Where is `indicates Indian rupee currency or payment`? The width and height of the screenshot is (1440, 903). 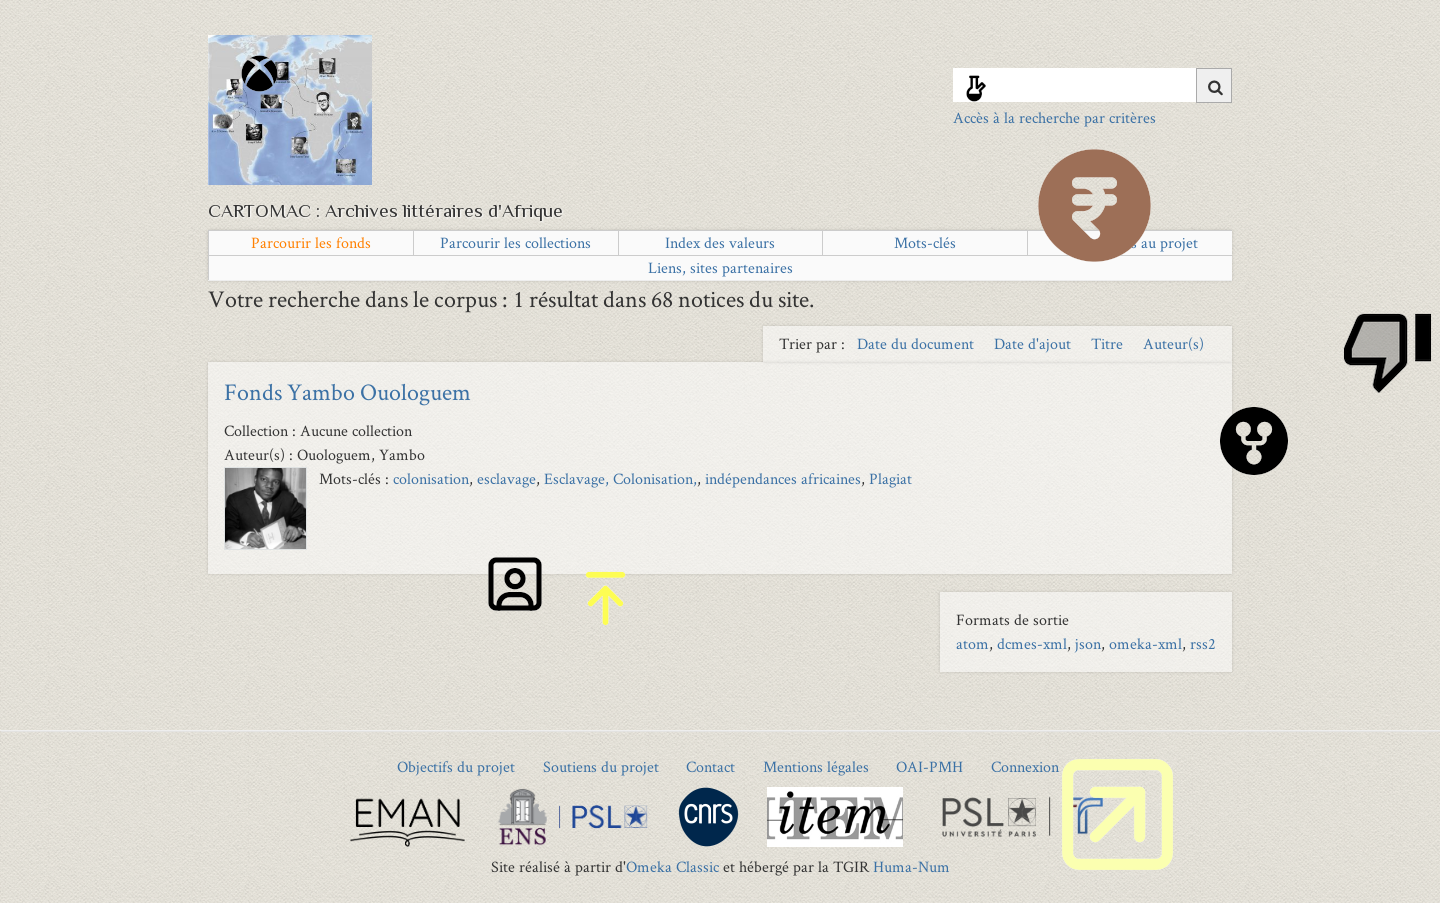
indicates Indian rupee currency or payment is located at coordinates (1094, 205).